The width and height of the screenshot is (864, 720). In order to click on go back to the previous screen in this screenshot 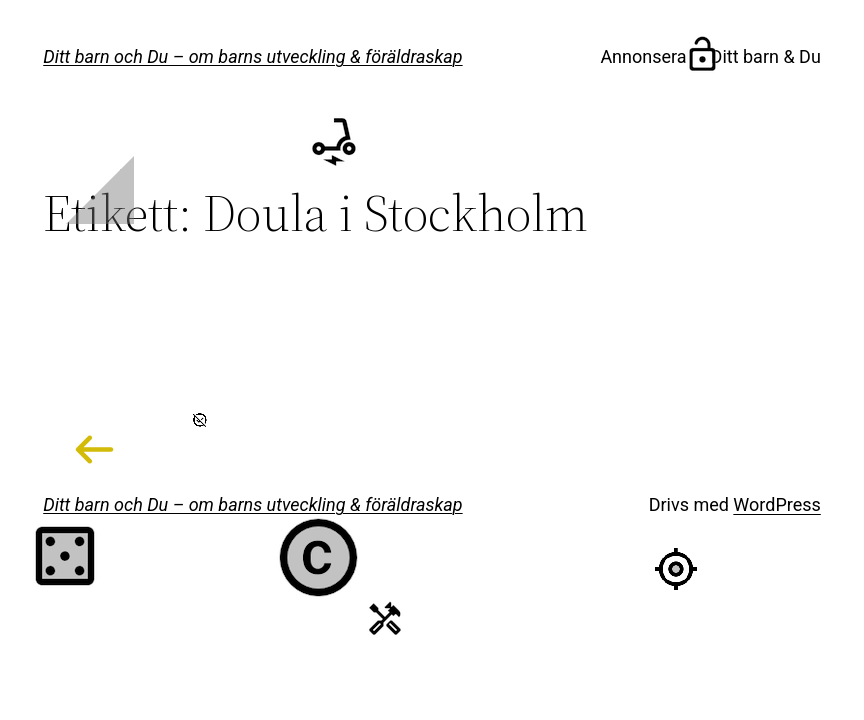, I will do `click(94, 449)`.